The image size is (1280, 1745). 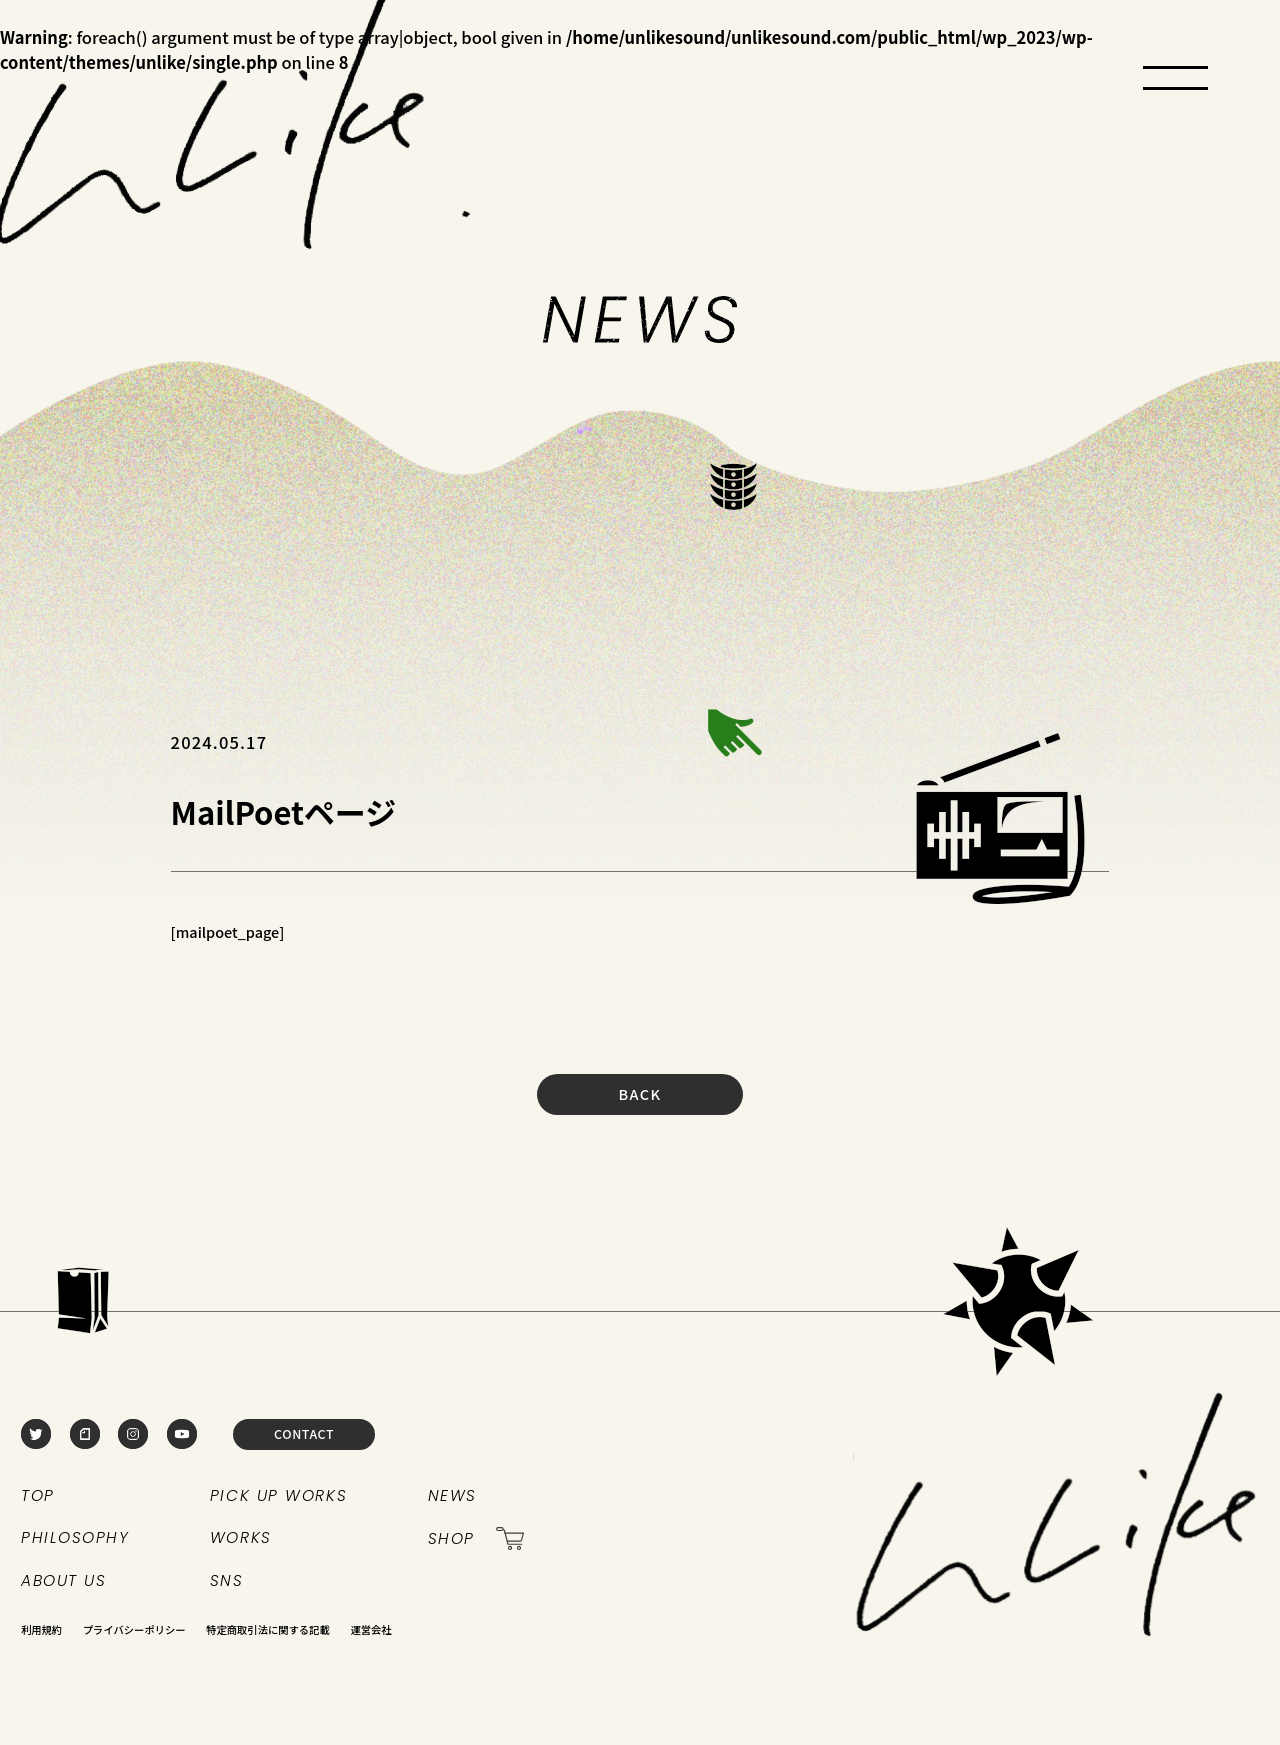 I want to click on sonic the hedgehog character or game reference, so click(x=584, y=428).